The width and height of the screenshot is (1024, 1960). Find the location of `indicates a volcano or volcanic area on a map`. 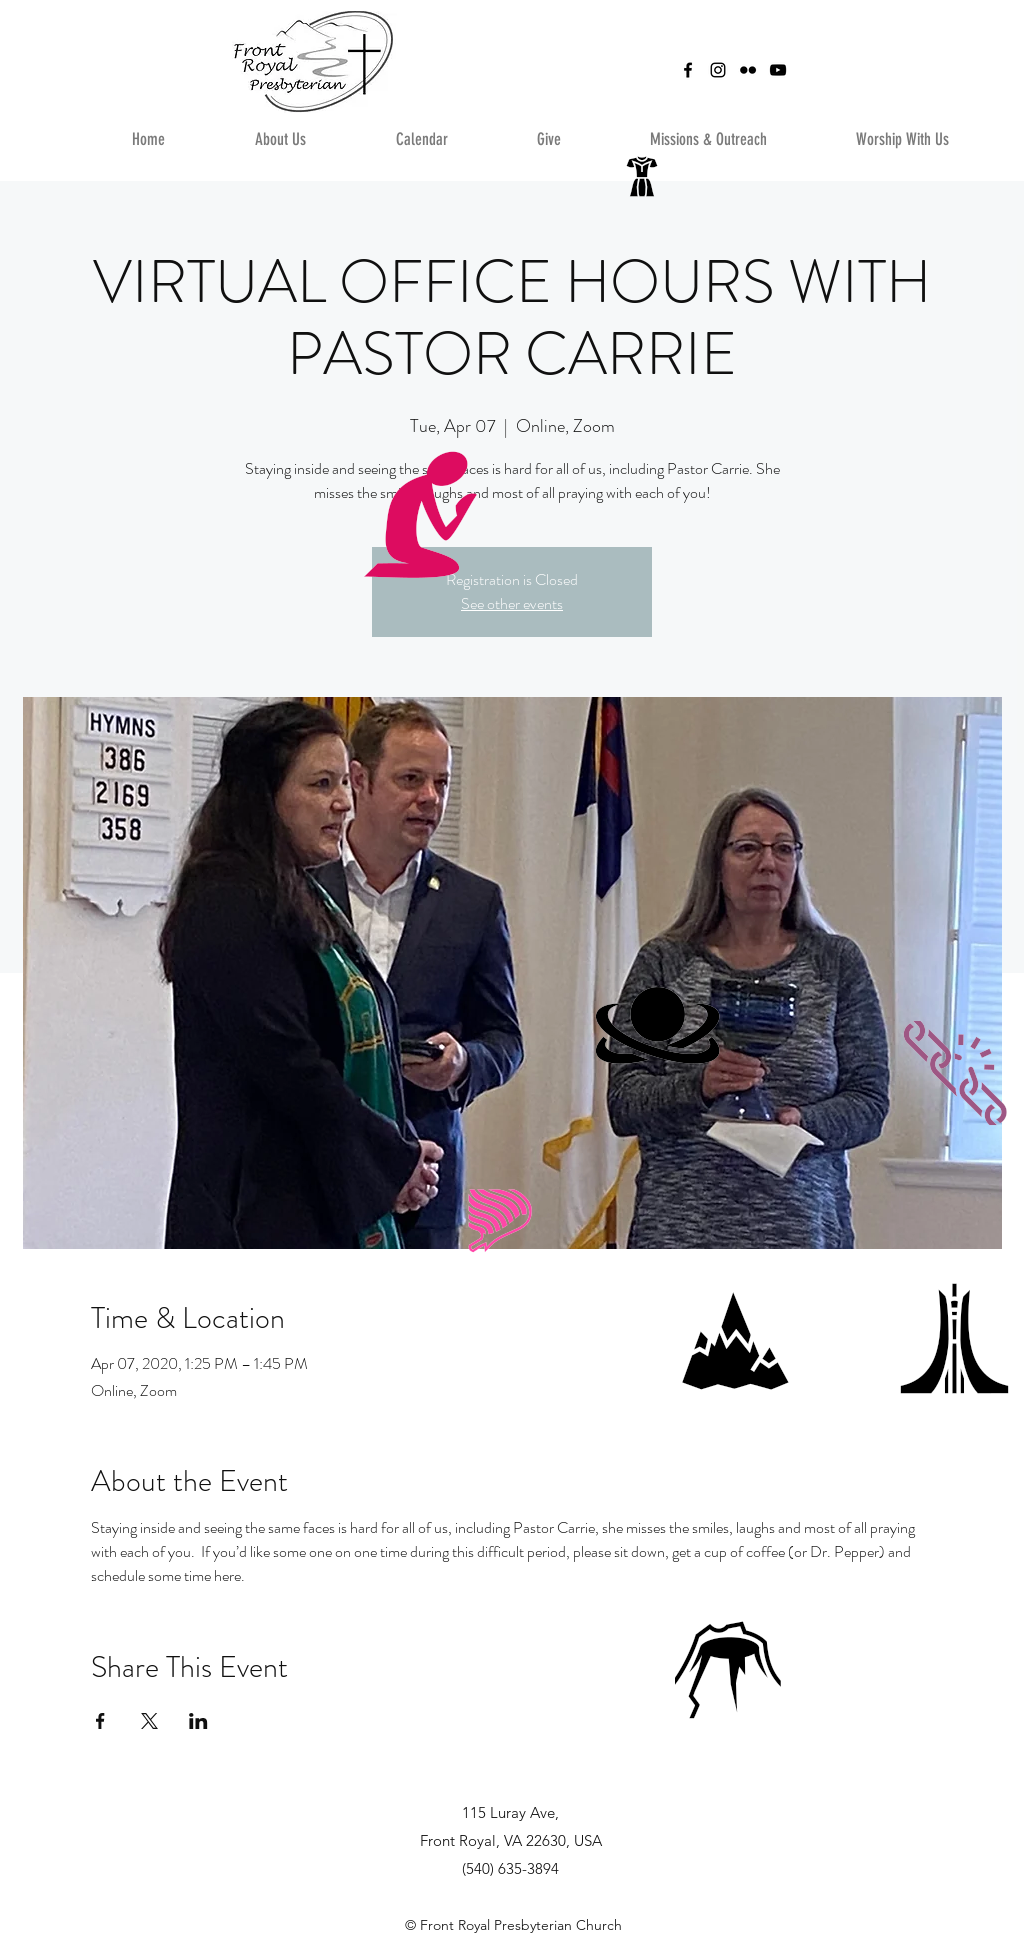

indicates a volcano or volcanic area on a map is located at coordinates (728, 1665).